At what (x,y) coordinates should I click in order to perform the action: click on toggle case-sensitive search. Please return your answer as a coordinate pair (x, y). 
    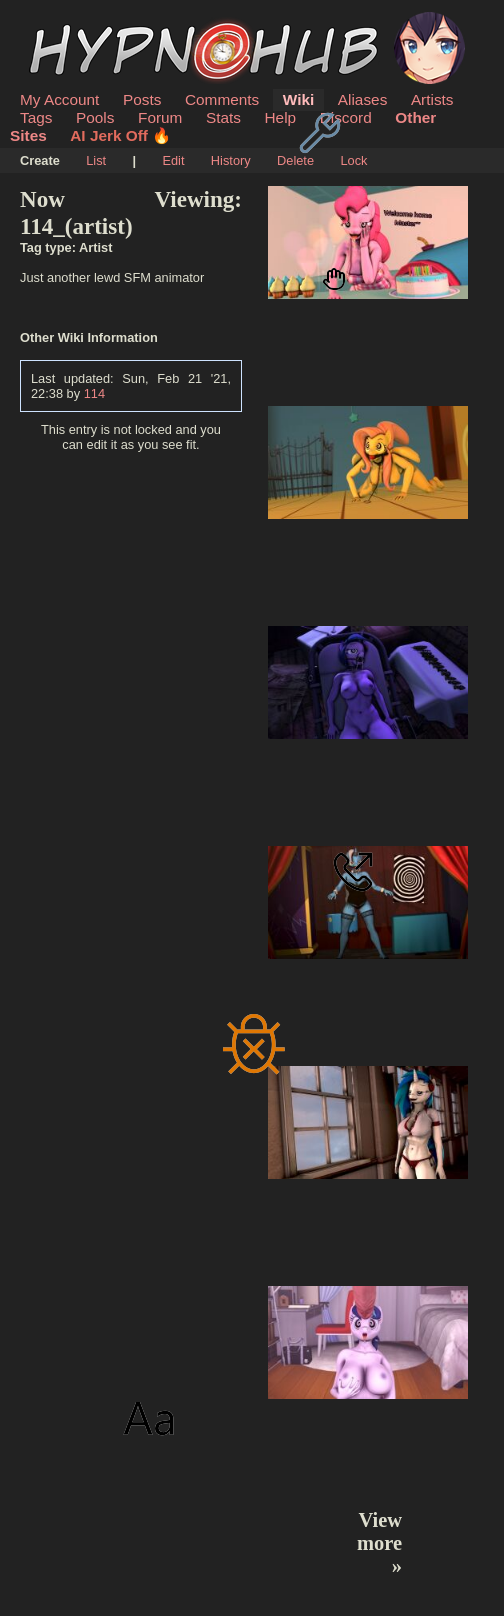
    Looking at the image, I should click on (149, 1419).